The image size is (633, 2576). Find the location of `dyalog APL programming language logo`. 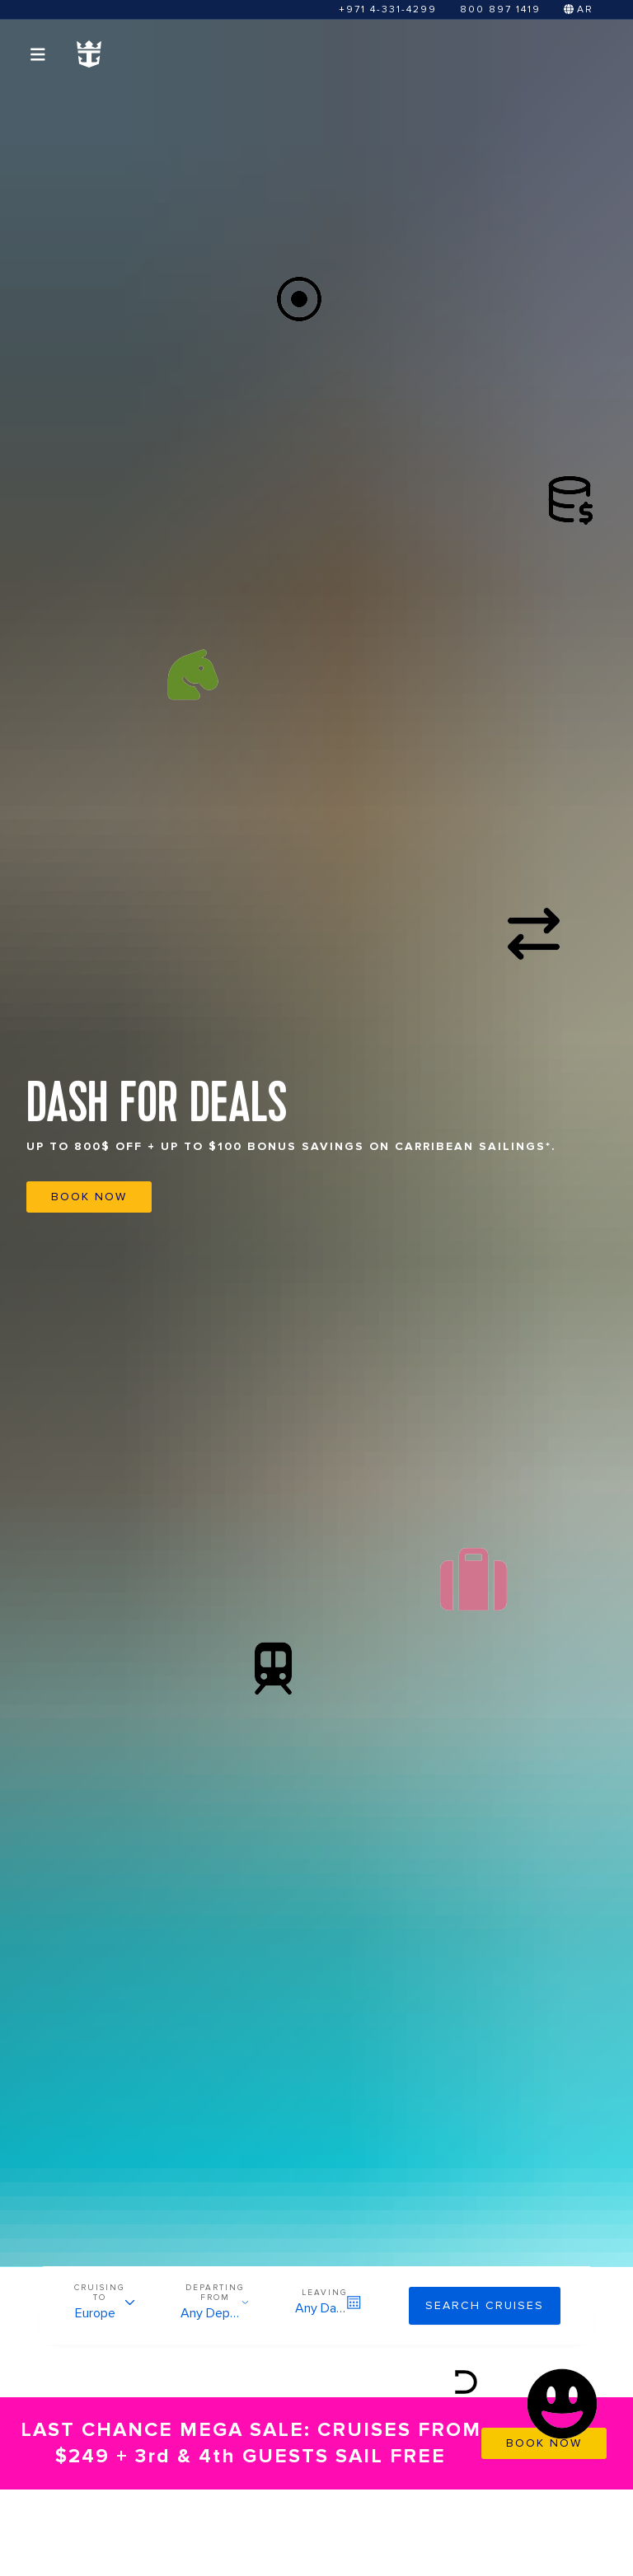

dyalog APL programming language logo is located at coordinates (466, 2382).